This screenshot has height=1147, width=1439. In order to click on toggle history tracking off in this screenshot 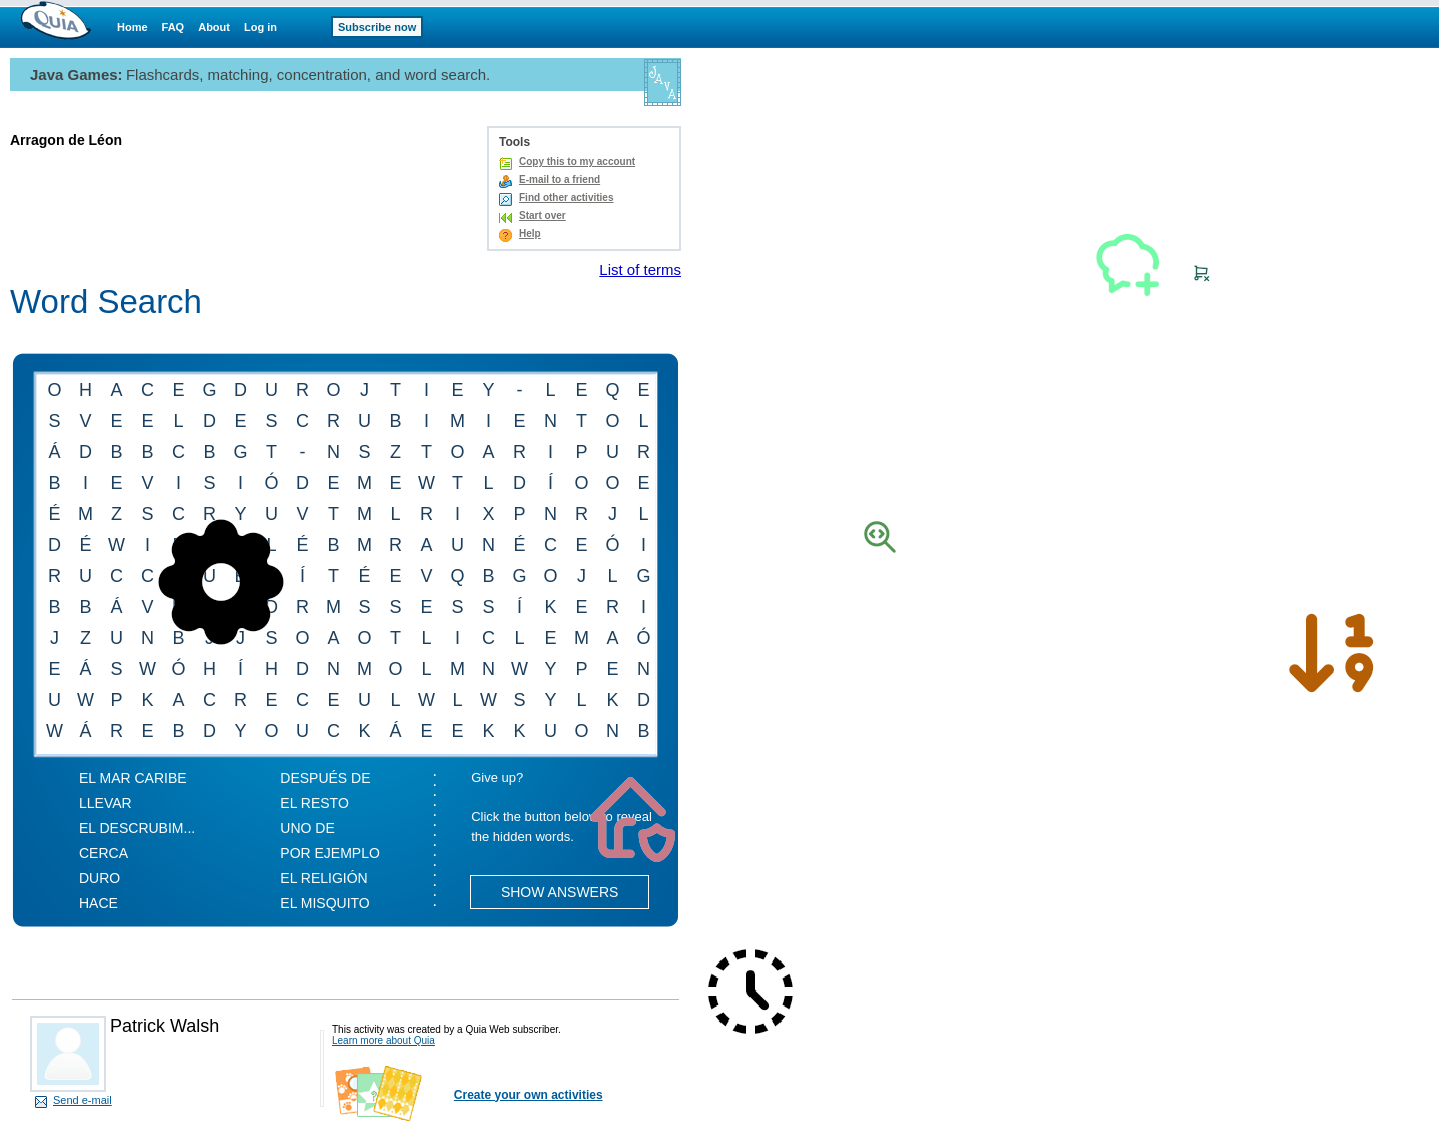, I will do `click(750, 991)`.